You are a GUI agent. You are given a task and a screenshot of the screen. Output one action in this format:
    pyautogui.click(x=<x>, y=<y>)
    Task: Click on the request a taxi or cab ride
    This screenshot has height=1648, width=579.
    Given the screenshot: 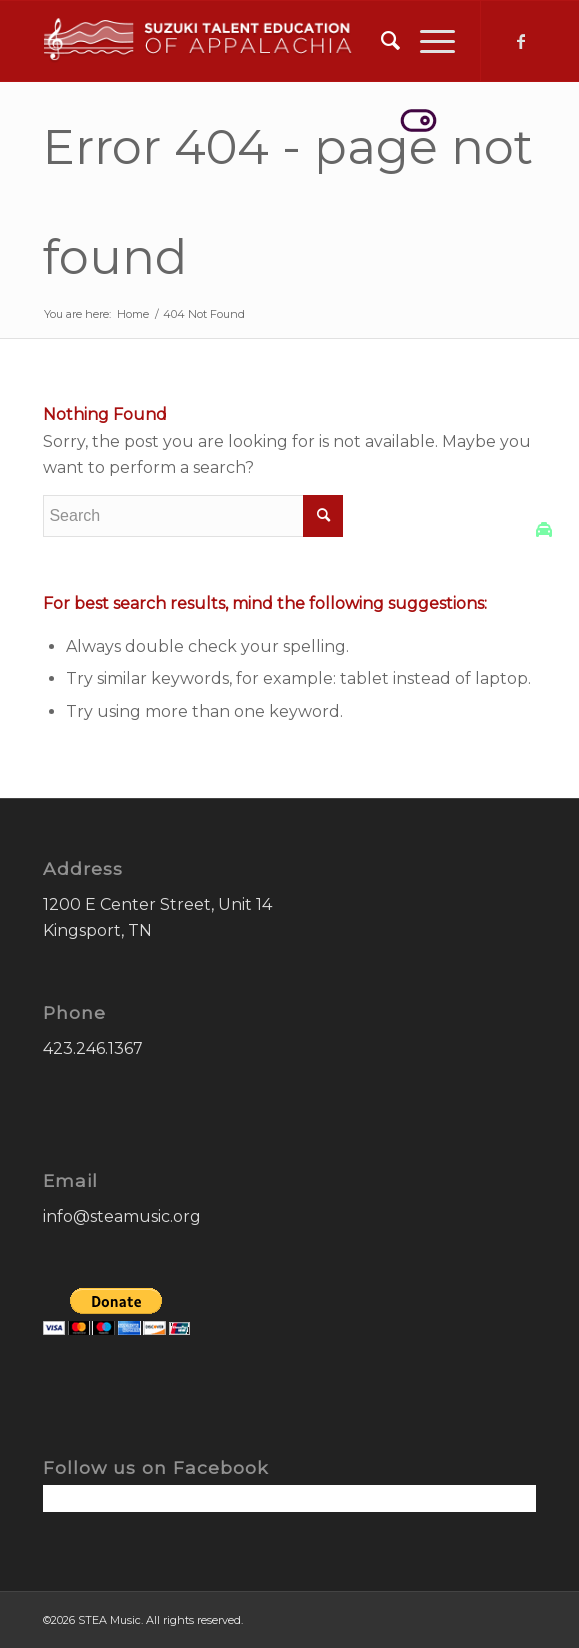 What is the action you would take?
    pyautogui.click(x=544, y=530)
    